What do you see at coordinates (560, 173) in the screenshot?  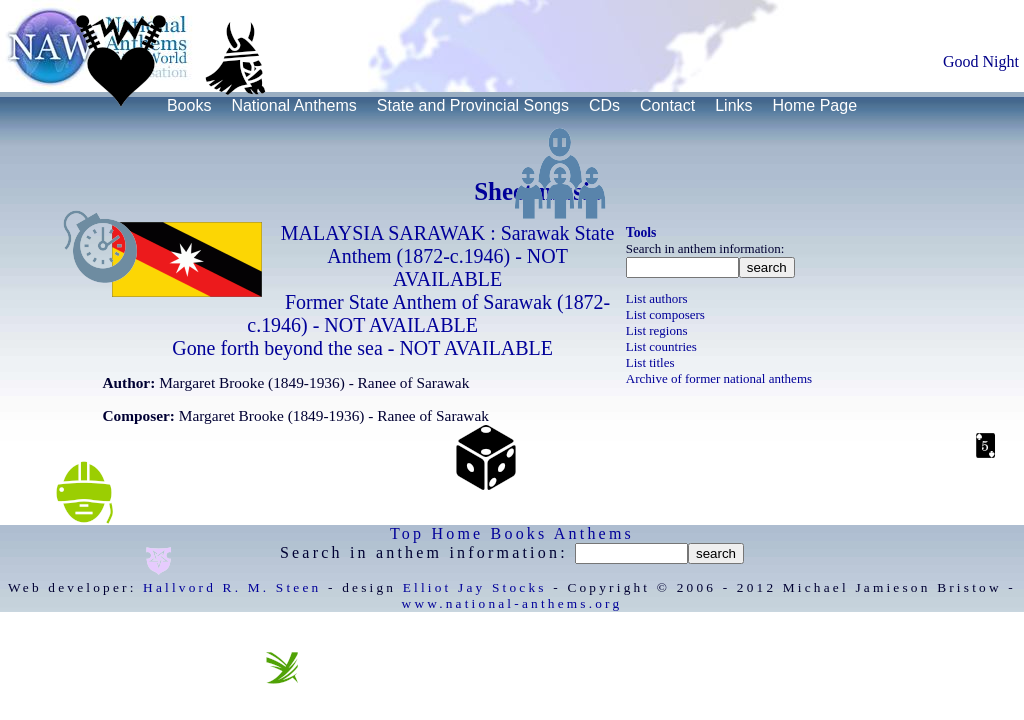 I see `view your minions or followers in-game` at bounding box center [560, 173].